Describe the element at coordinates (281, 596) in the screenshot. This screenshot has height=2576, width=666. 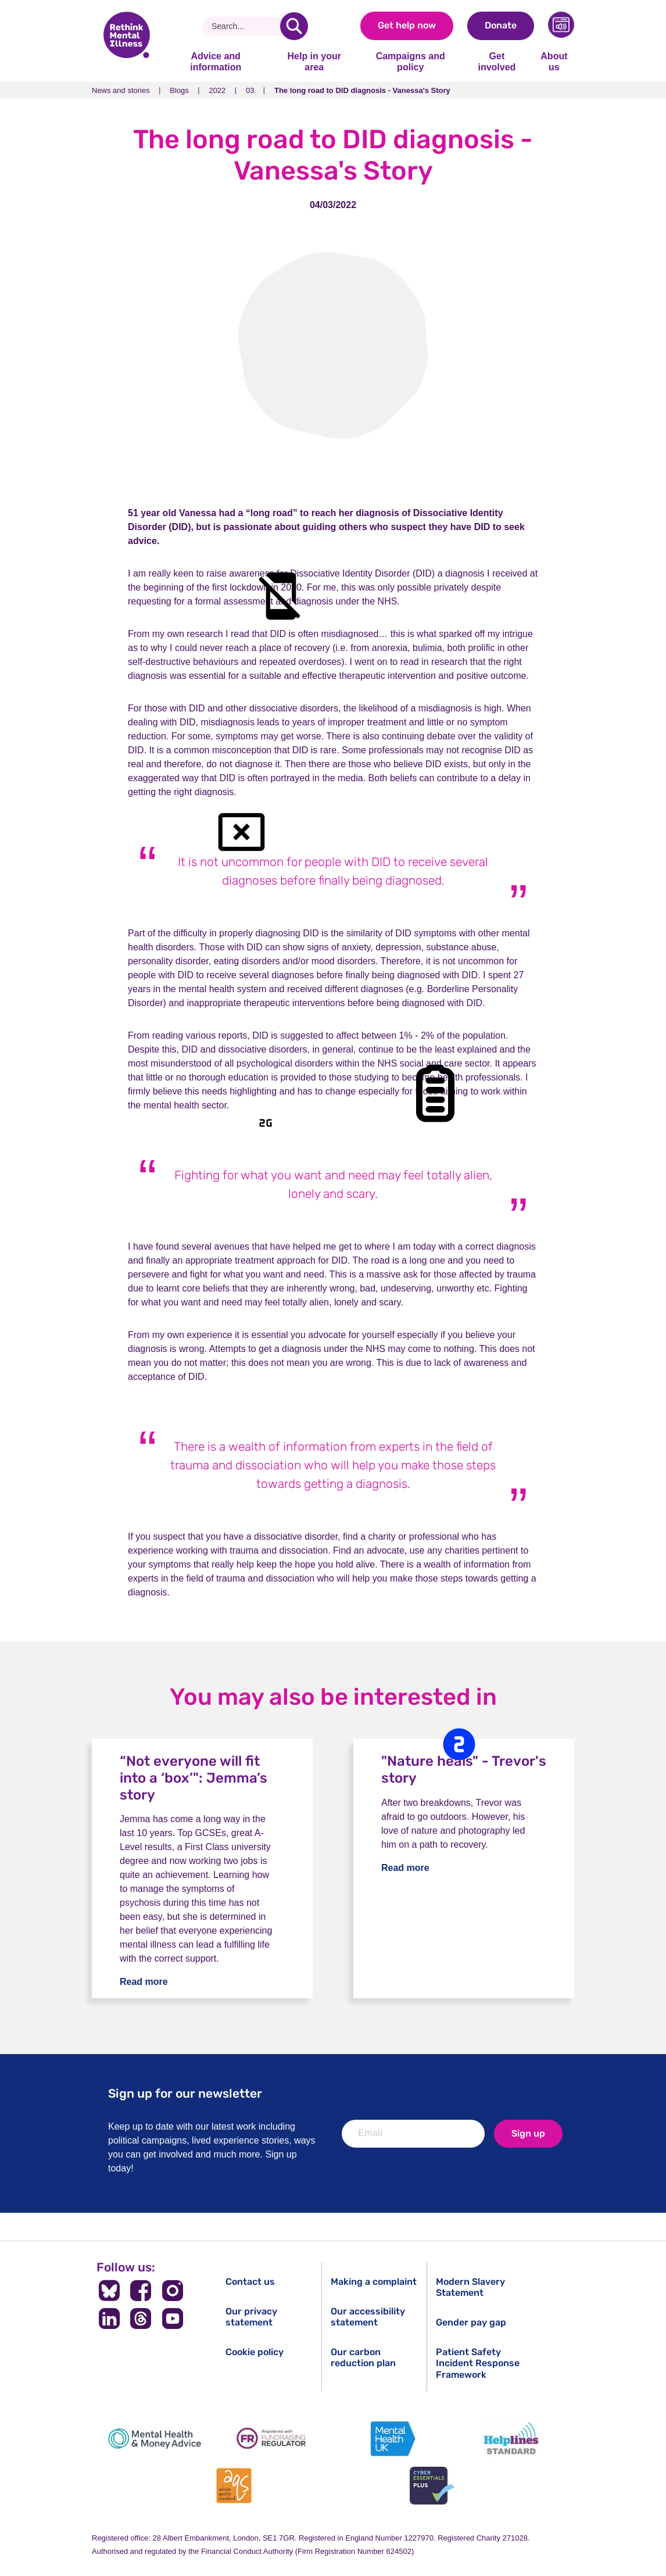
I see `no cell phone service available` at that location.